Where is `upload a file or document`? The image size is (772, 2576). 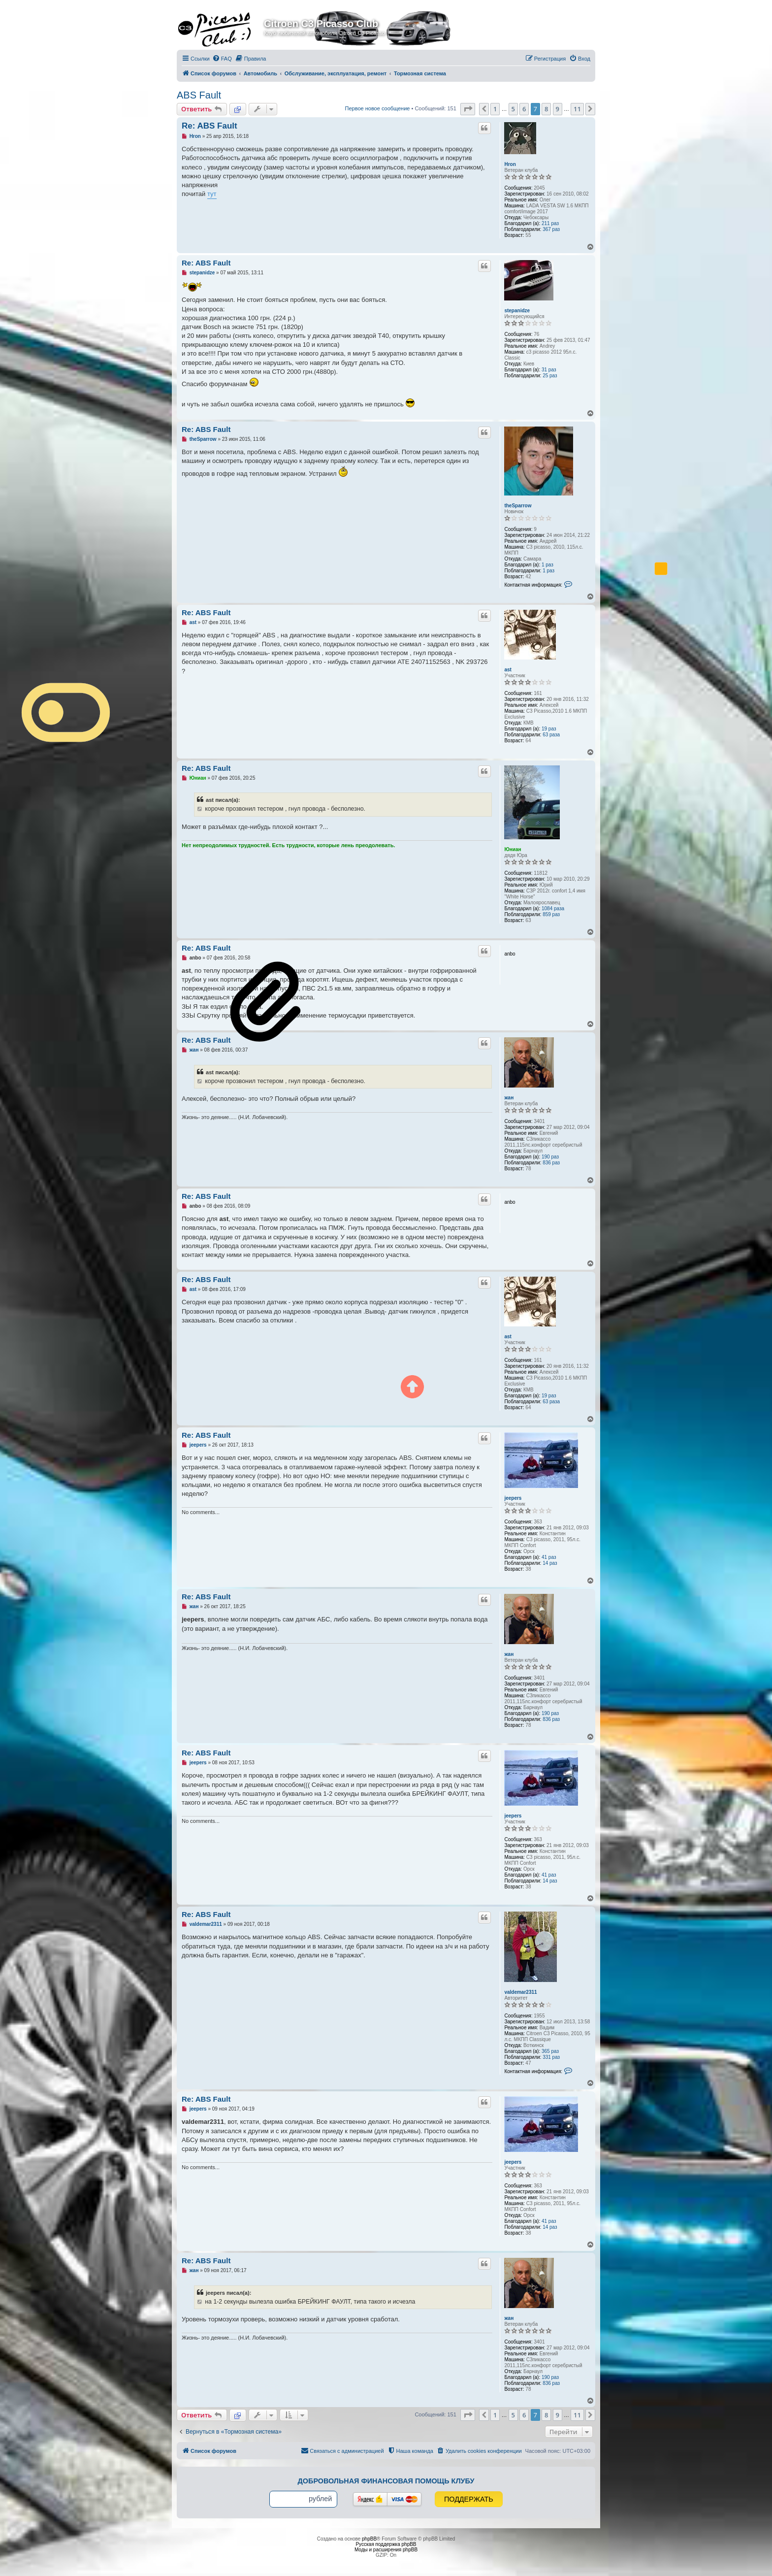
upload a file or document is located at coordinates (412, 1387).